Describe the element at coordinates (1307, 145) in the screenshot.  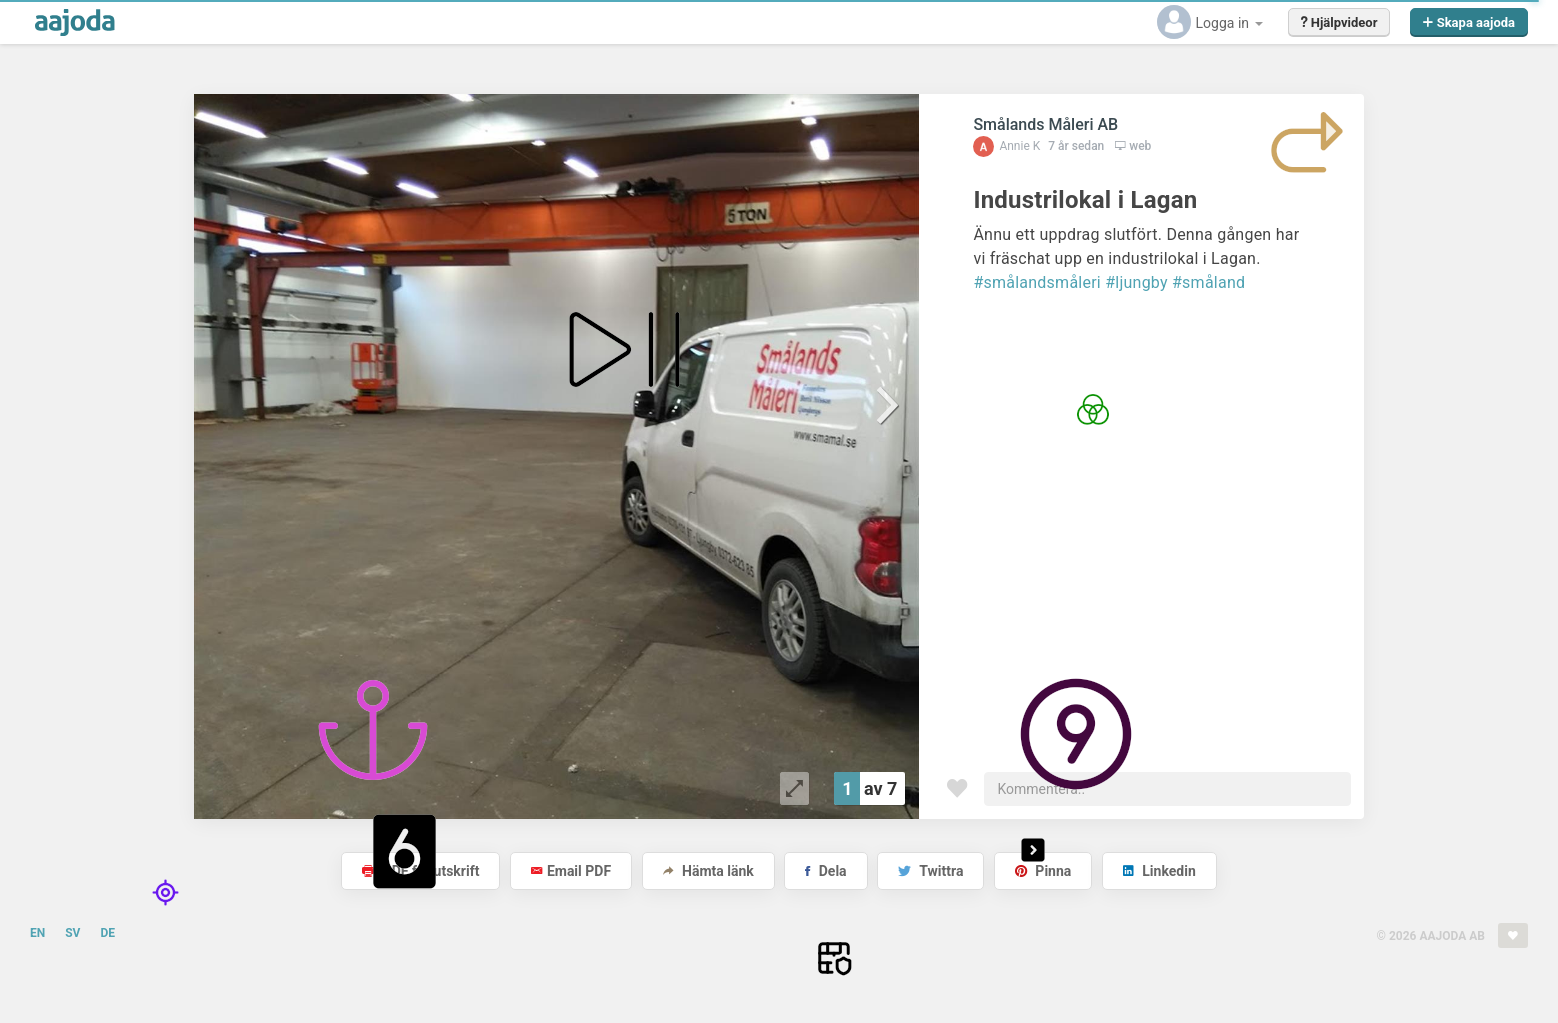
I see `redo last action` at that location.